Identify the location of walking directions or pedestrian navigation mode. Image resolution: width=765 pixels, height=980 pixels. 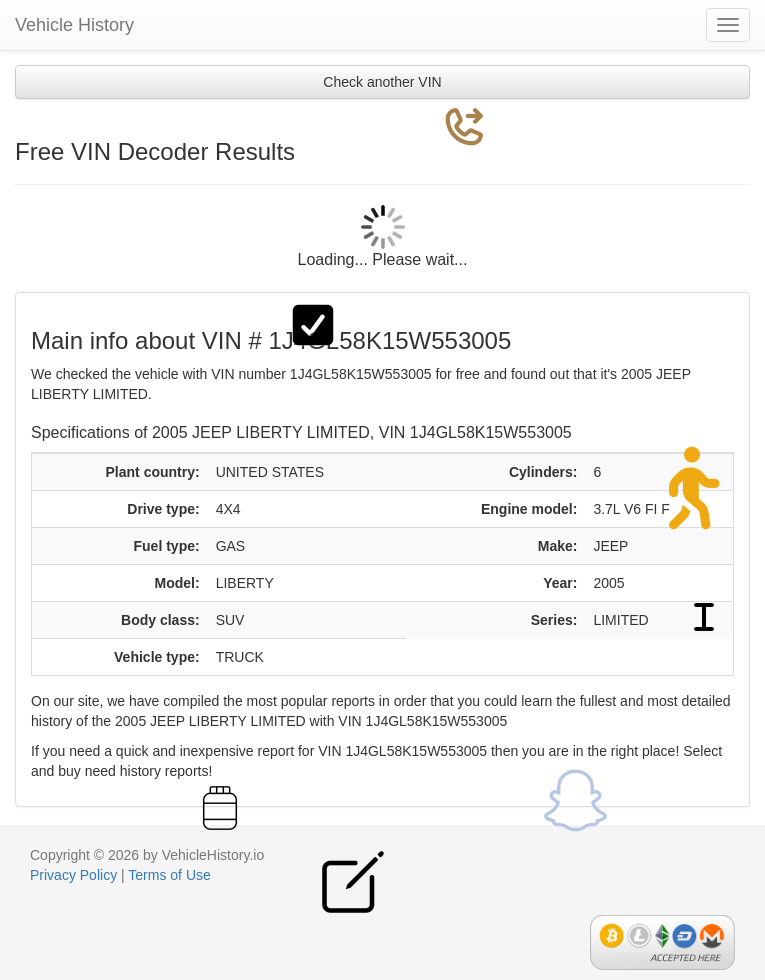
(692, 488).